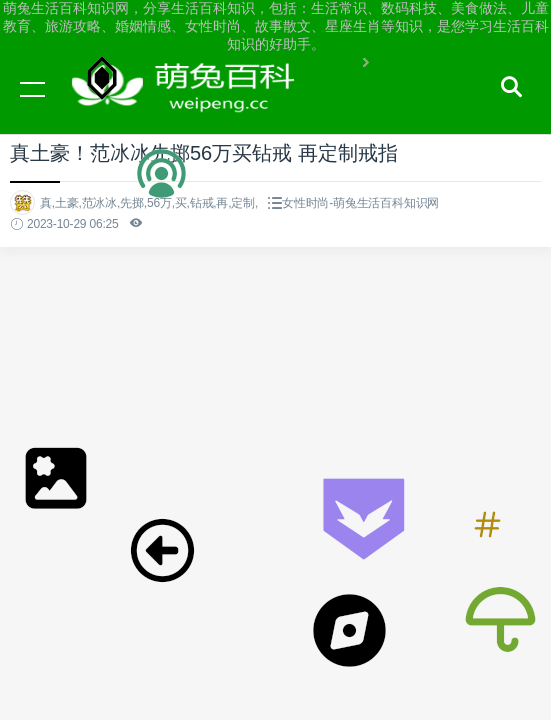 The height and width of the screenshot is (720, 551). Describe the element at coordinates (102, 78) in the screenshot. I see `indicates a Discord server booster status` at that location.